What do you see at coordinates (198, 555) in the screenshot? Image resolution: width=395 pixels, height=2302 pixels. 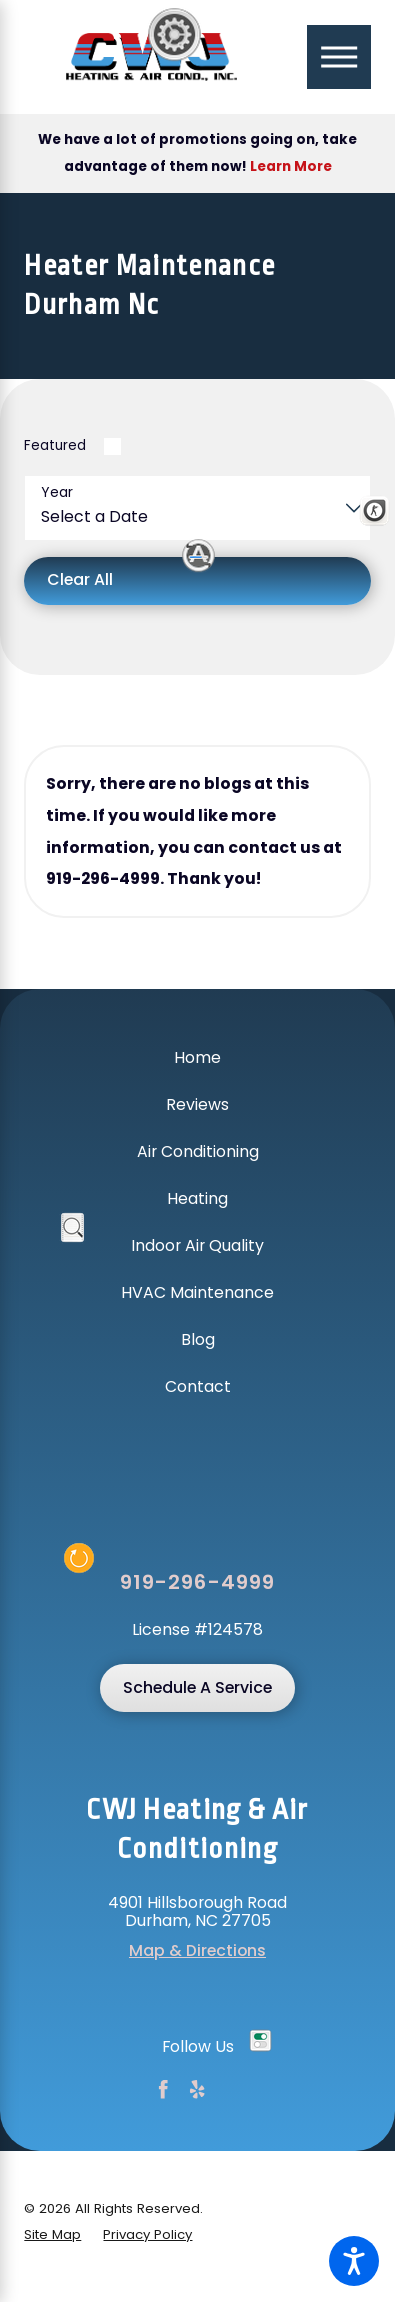 I see `check for available software updates` at bounding box center [198, 555].